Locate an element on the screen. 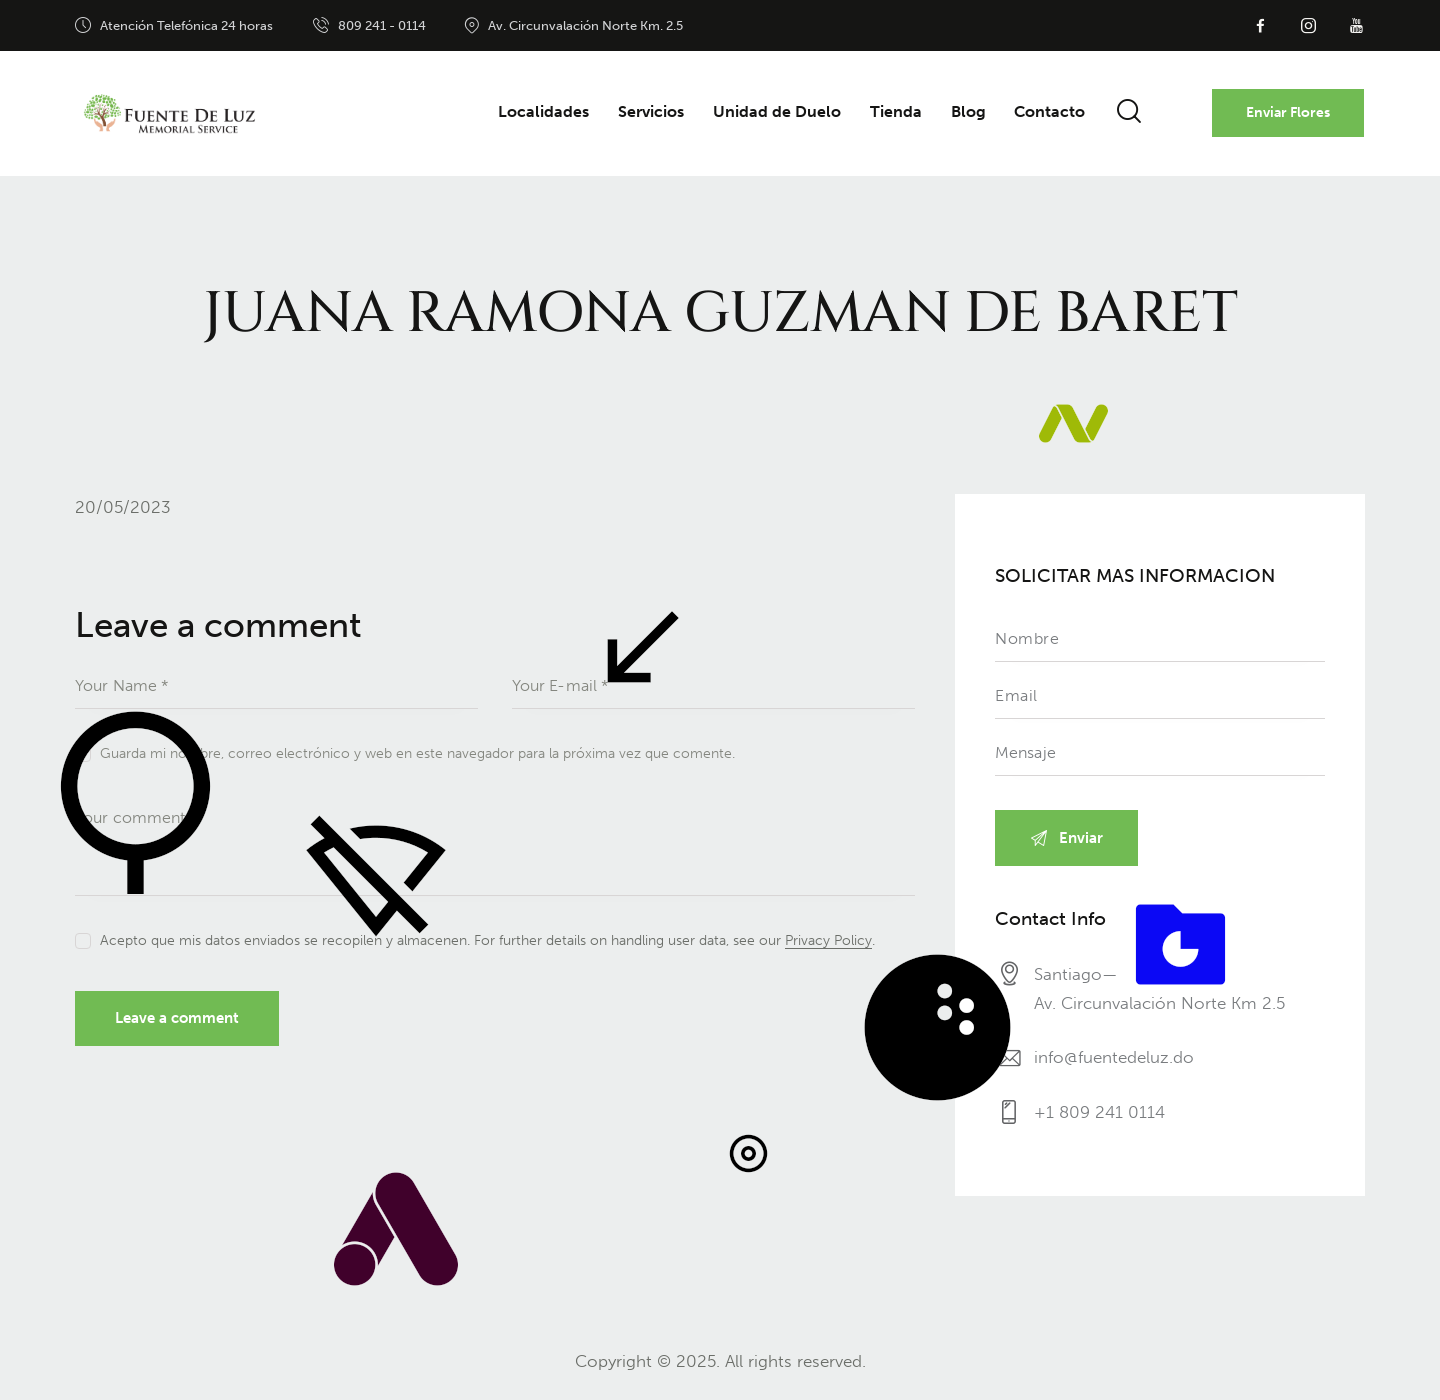 The height and width of the screenshot is (1400, 1440). view music album or disc is located at coordinates (748, 1153).